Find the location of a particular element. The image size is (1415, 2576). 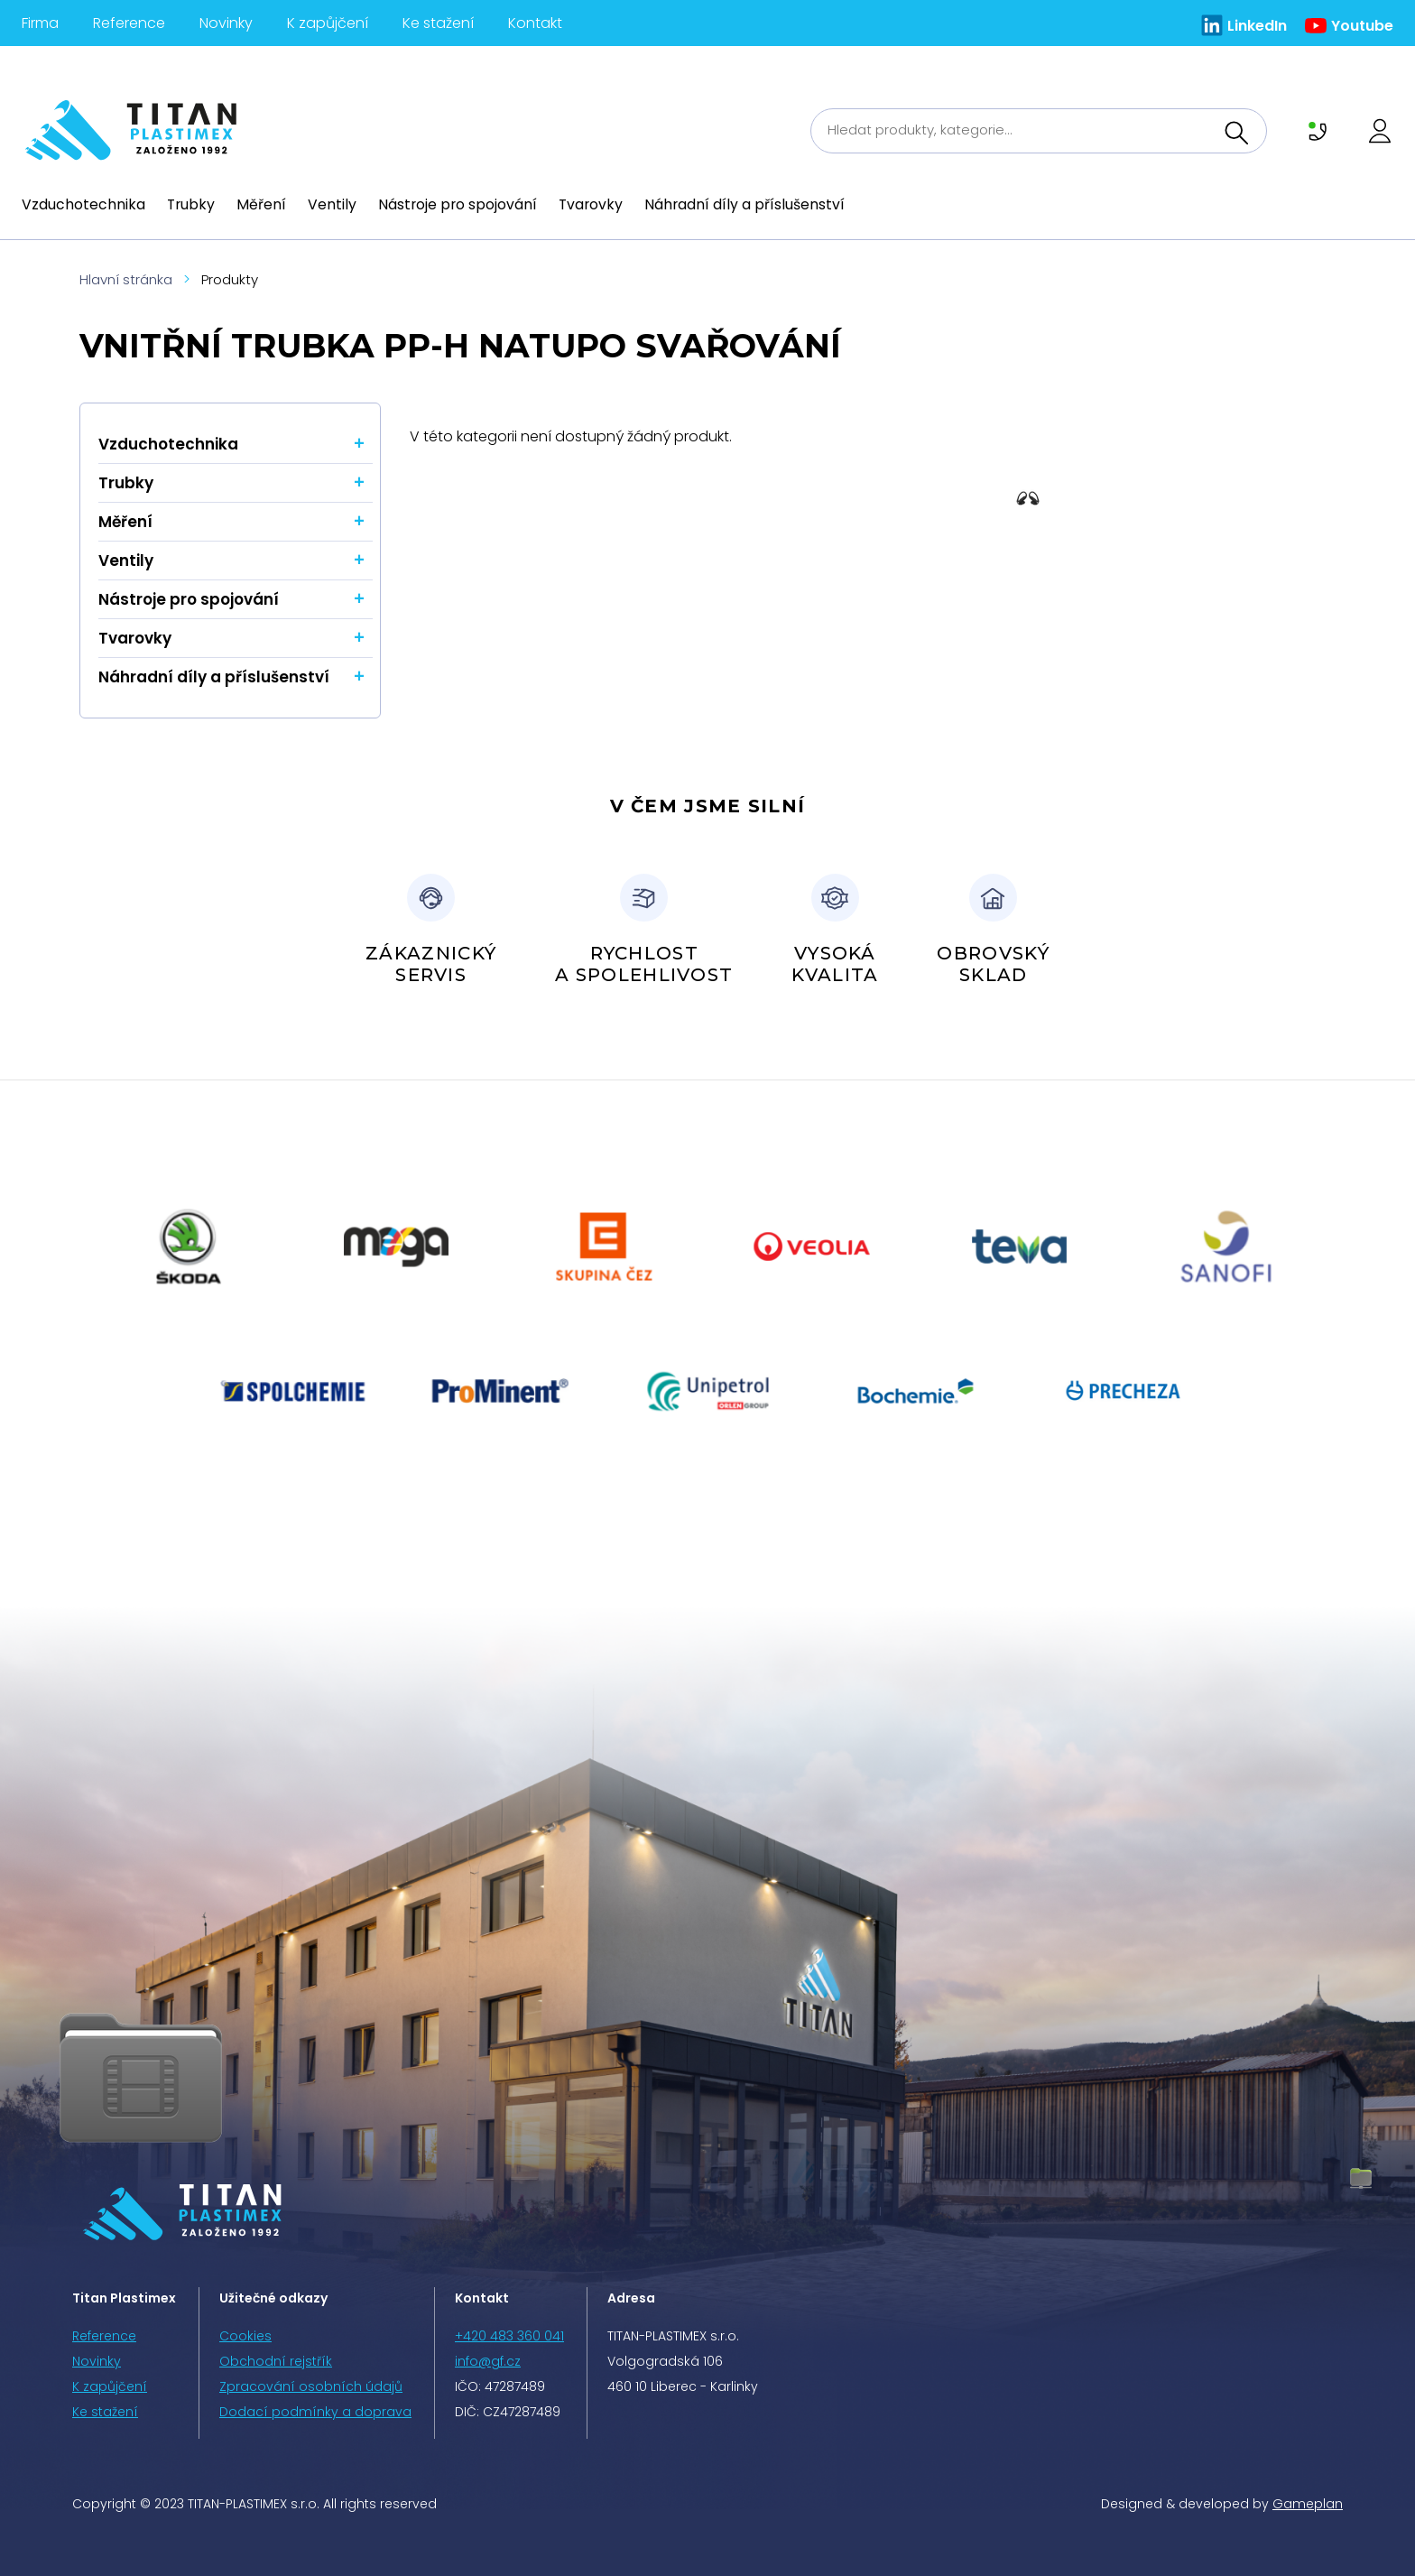

connect beats wireless earbuds via bluetooth is located at coordinates (1028, 499).